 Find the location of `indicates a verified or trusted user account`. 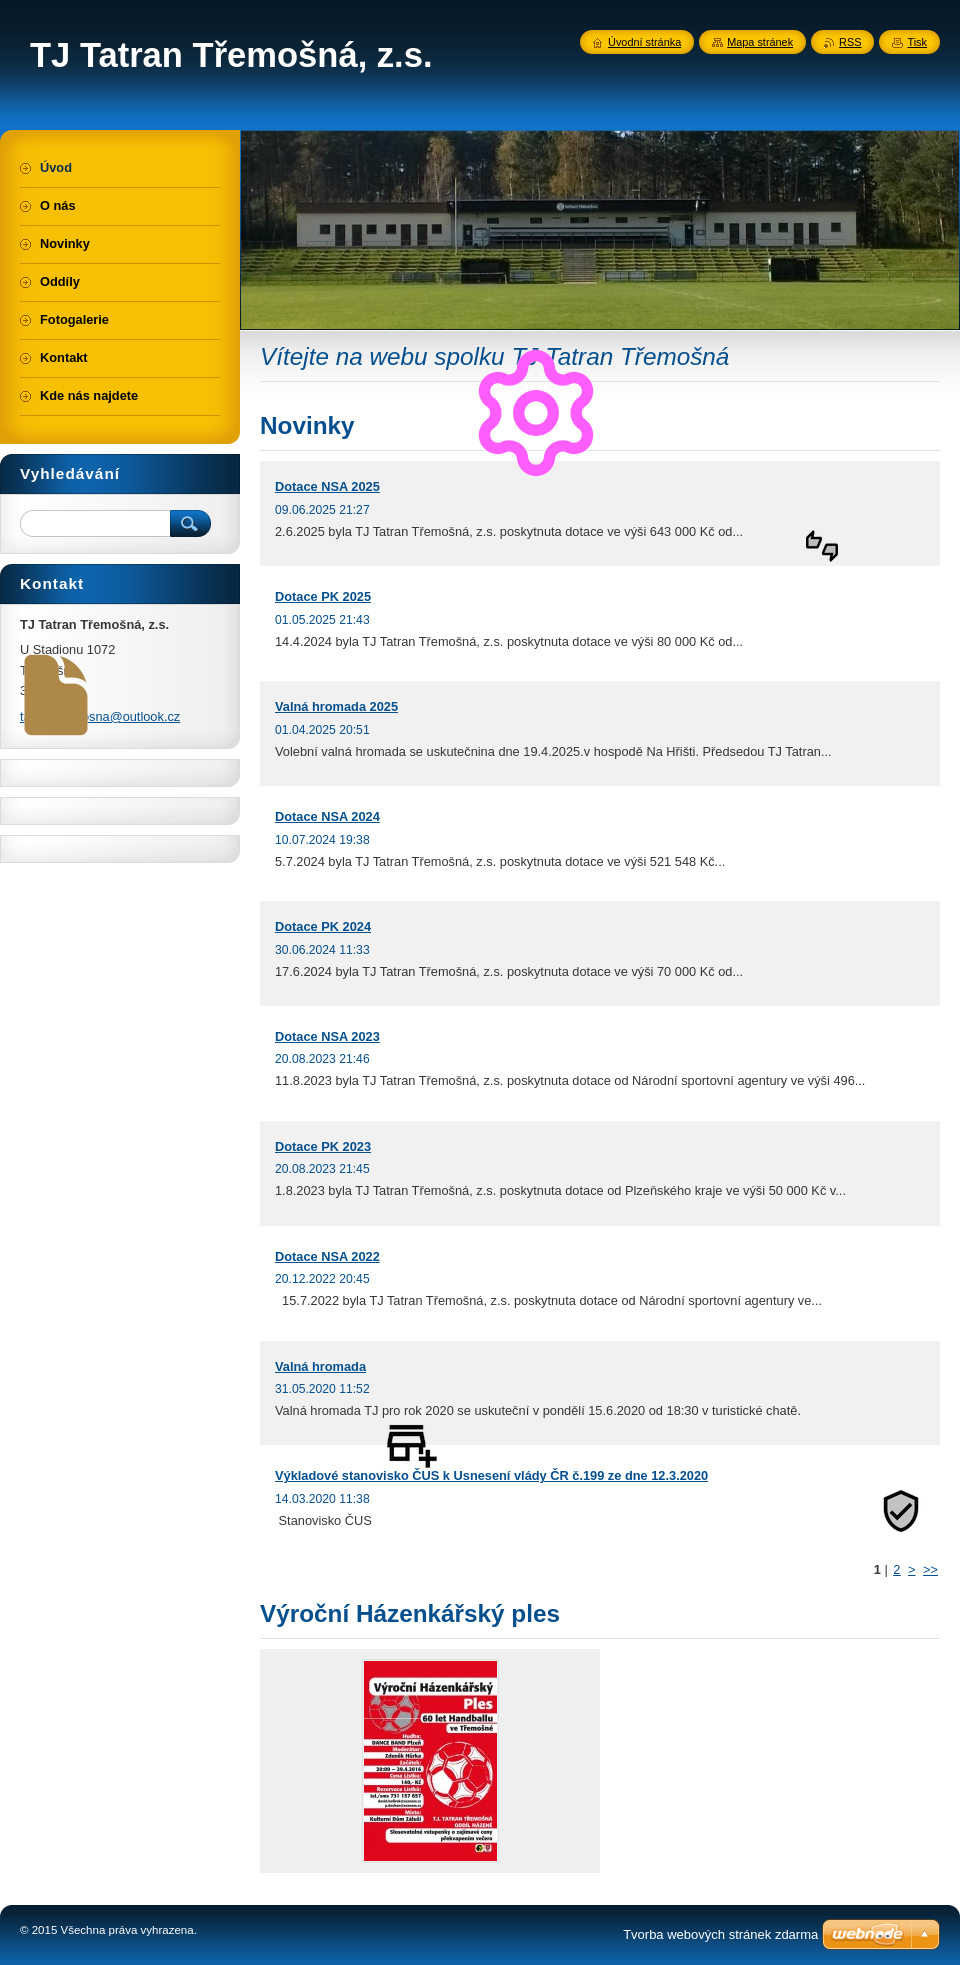

indicates a verified or trusted user account is located at coordinates (901, 1511).